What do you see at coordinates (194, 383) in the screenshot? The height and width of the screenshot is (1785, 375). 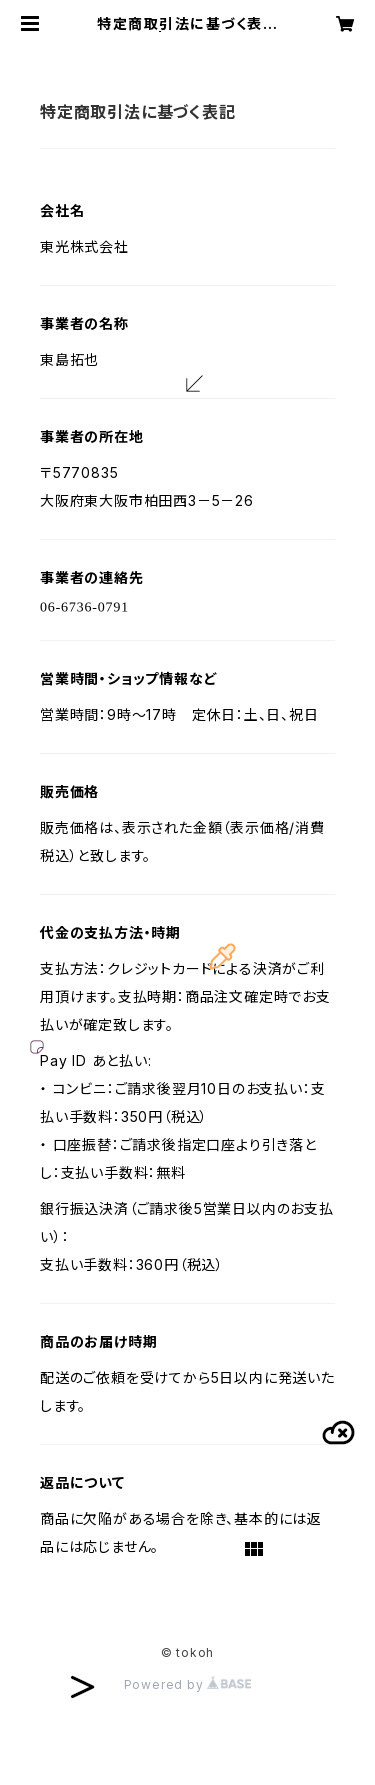 I see `navigate to the bottom-left corner` at bounding box center [194, 383].